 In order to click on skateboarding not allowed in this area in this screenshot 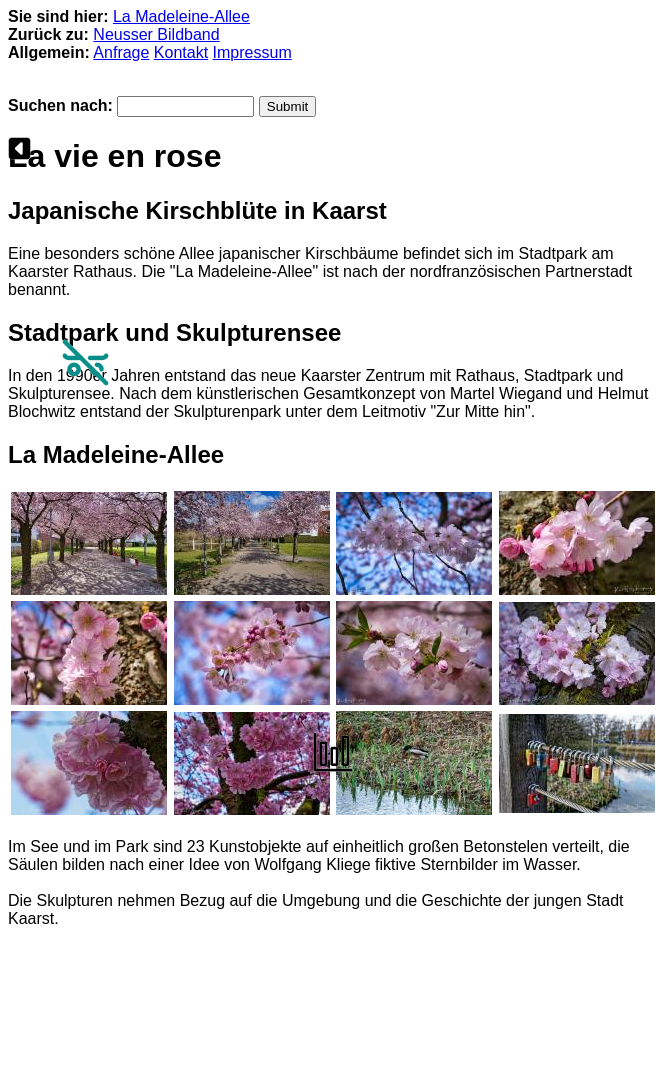, I will do `click(85, 362)`.